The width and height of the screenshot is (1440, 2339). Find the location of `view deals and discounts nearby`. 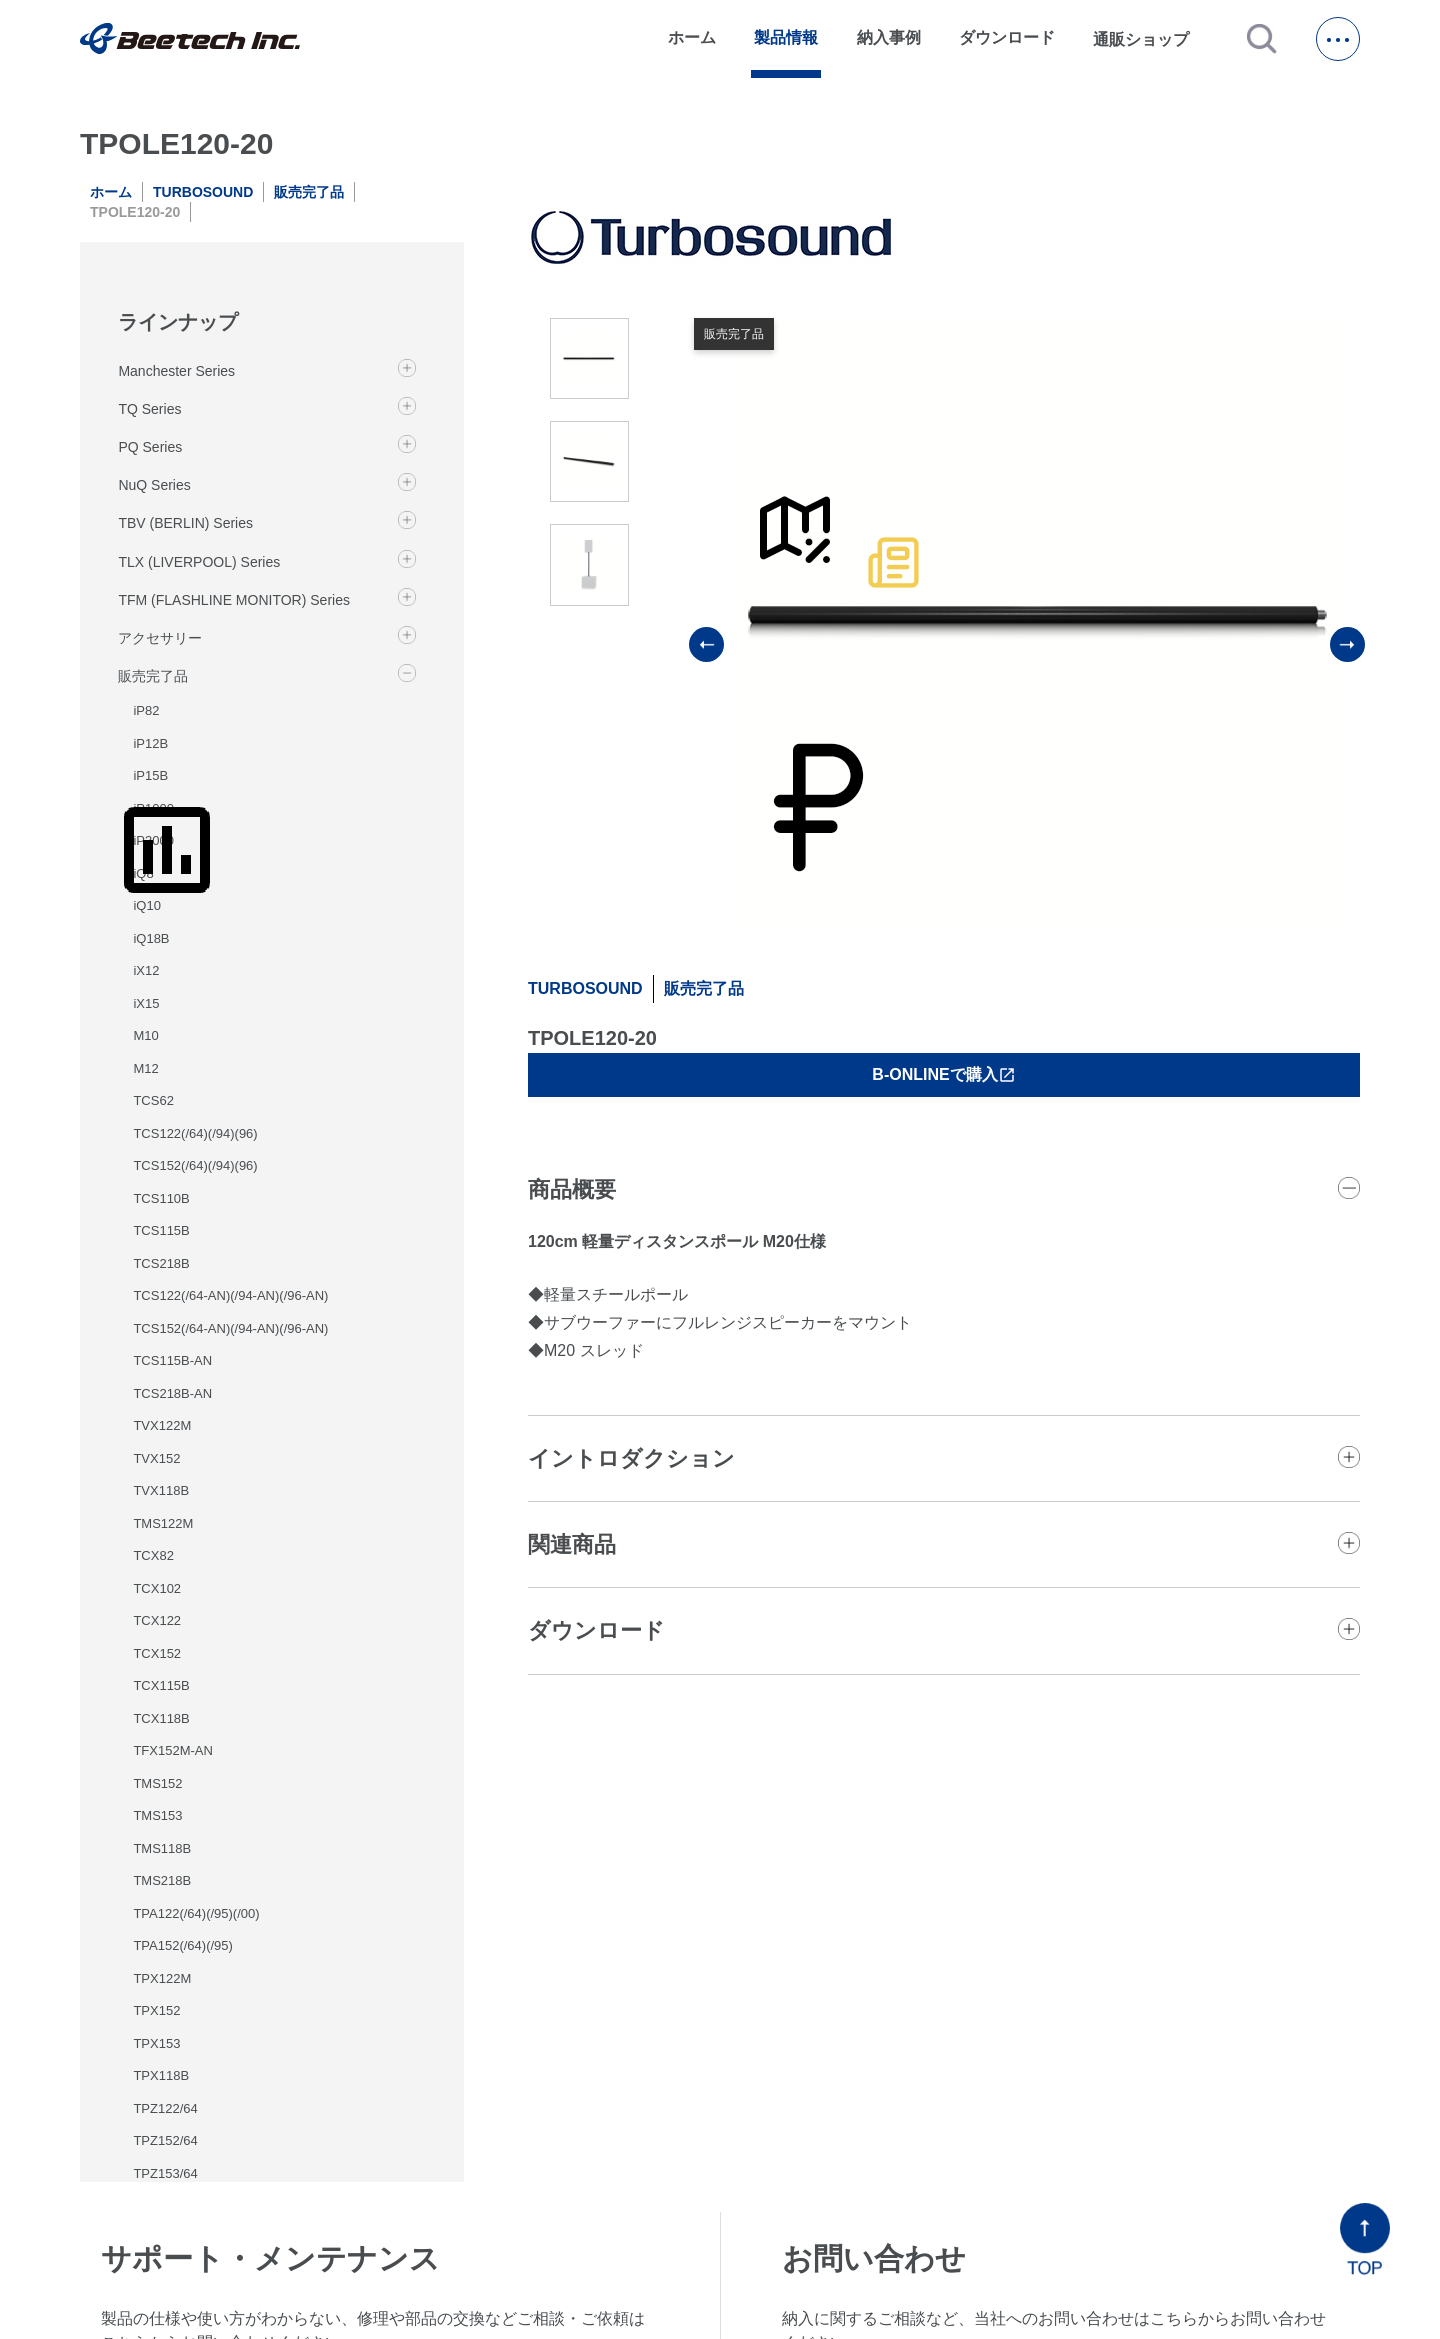

view deals and discounts nearby is located at coordinates (795, 528).